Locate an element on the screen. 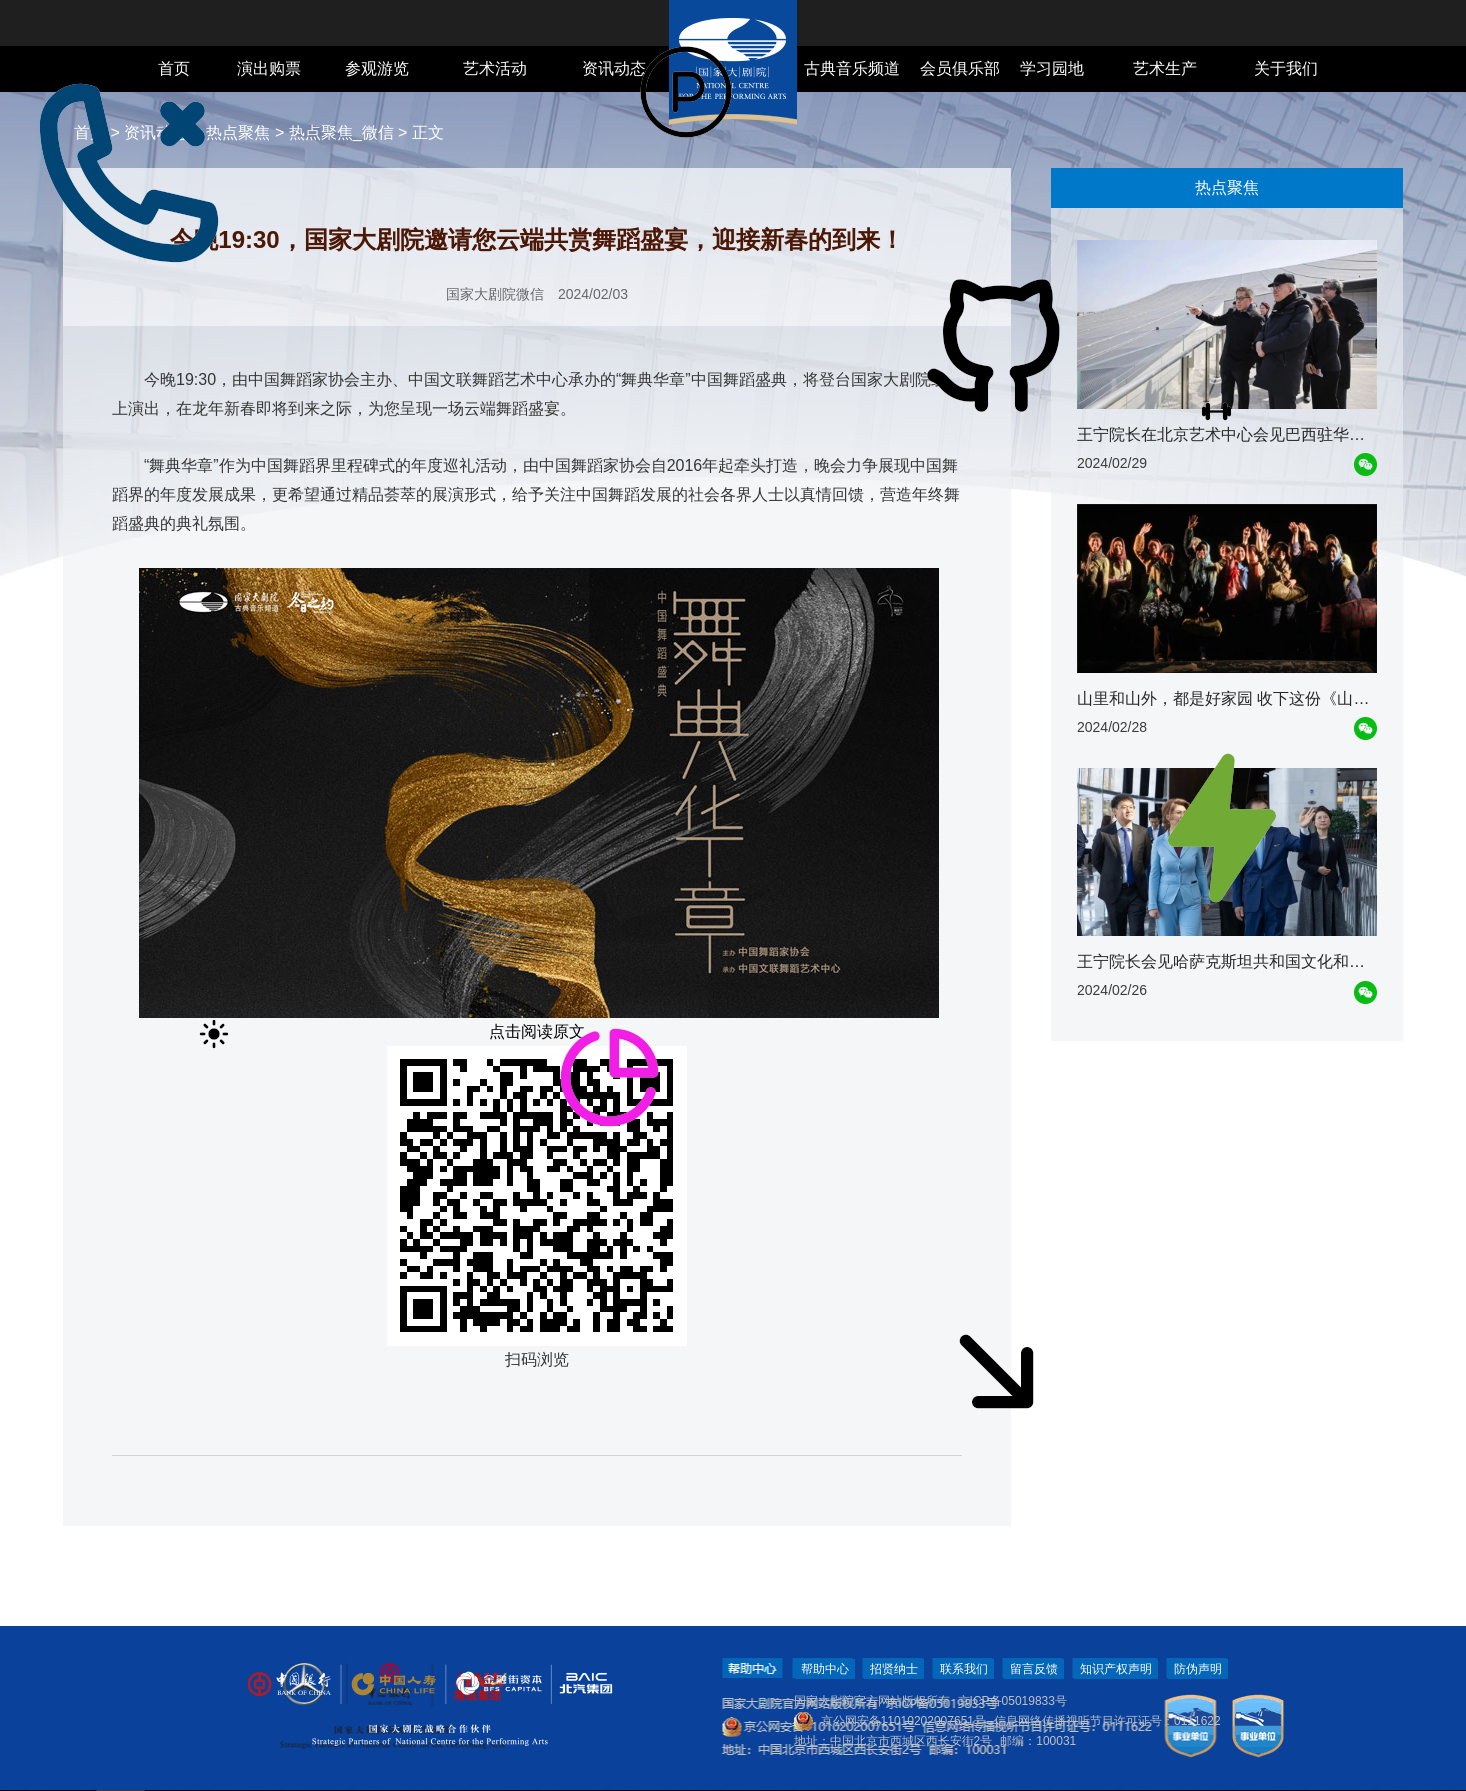 This screenshot has width=1466, height=1791. view analytics or statistics breakdown is located at coordinates (609, 1077).